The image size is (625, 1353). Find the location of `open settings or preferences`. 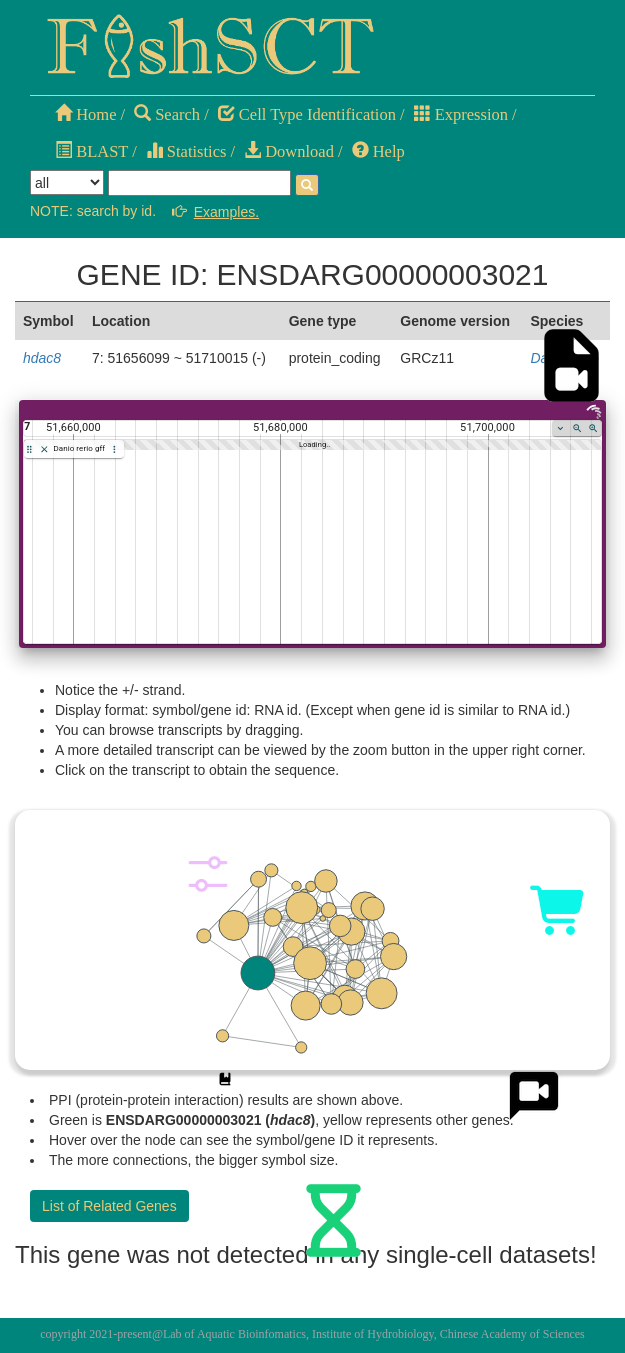

open settings or preferences is located at coordinates (208, 874).